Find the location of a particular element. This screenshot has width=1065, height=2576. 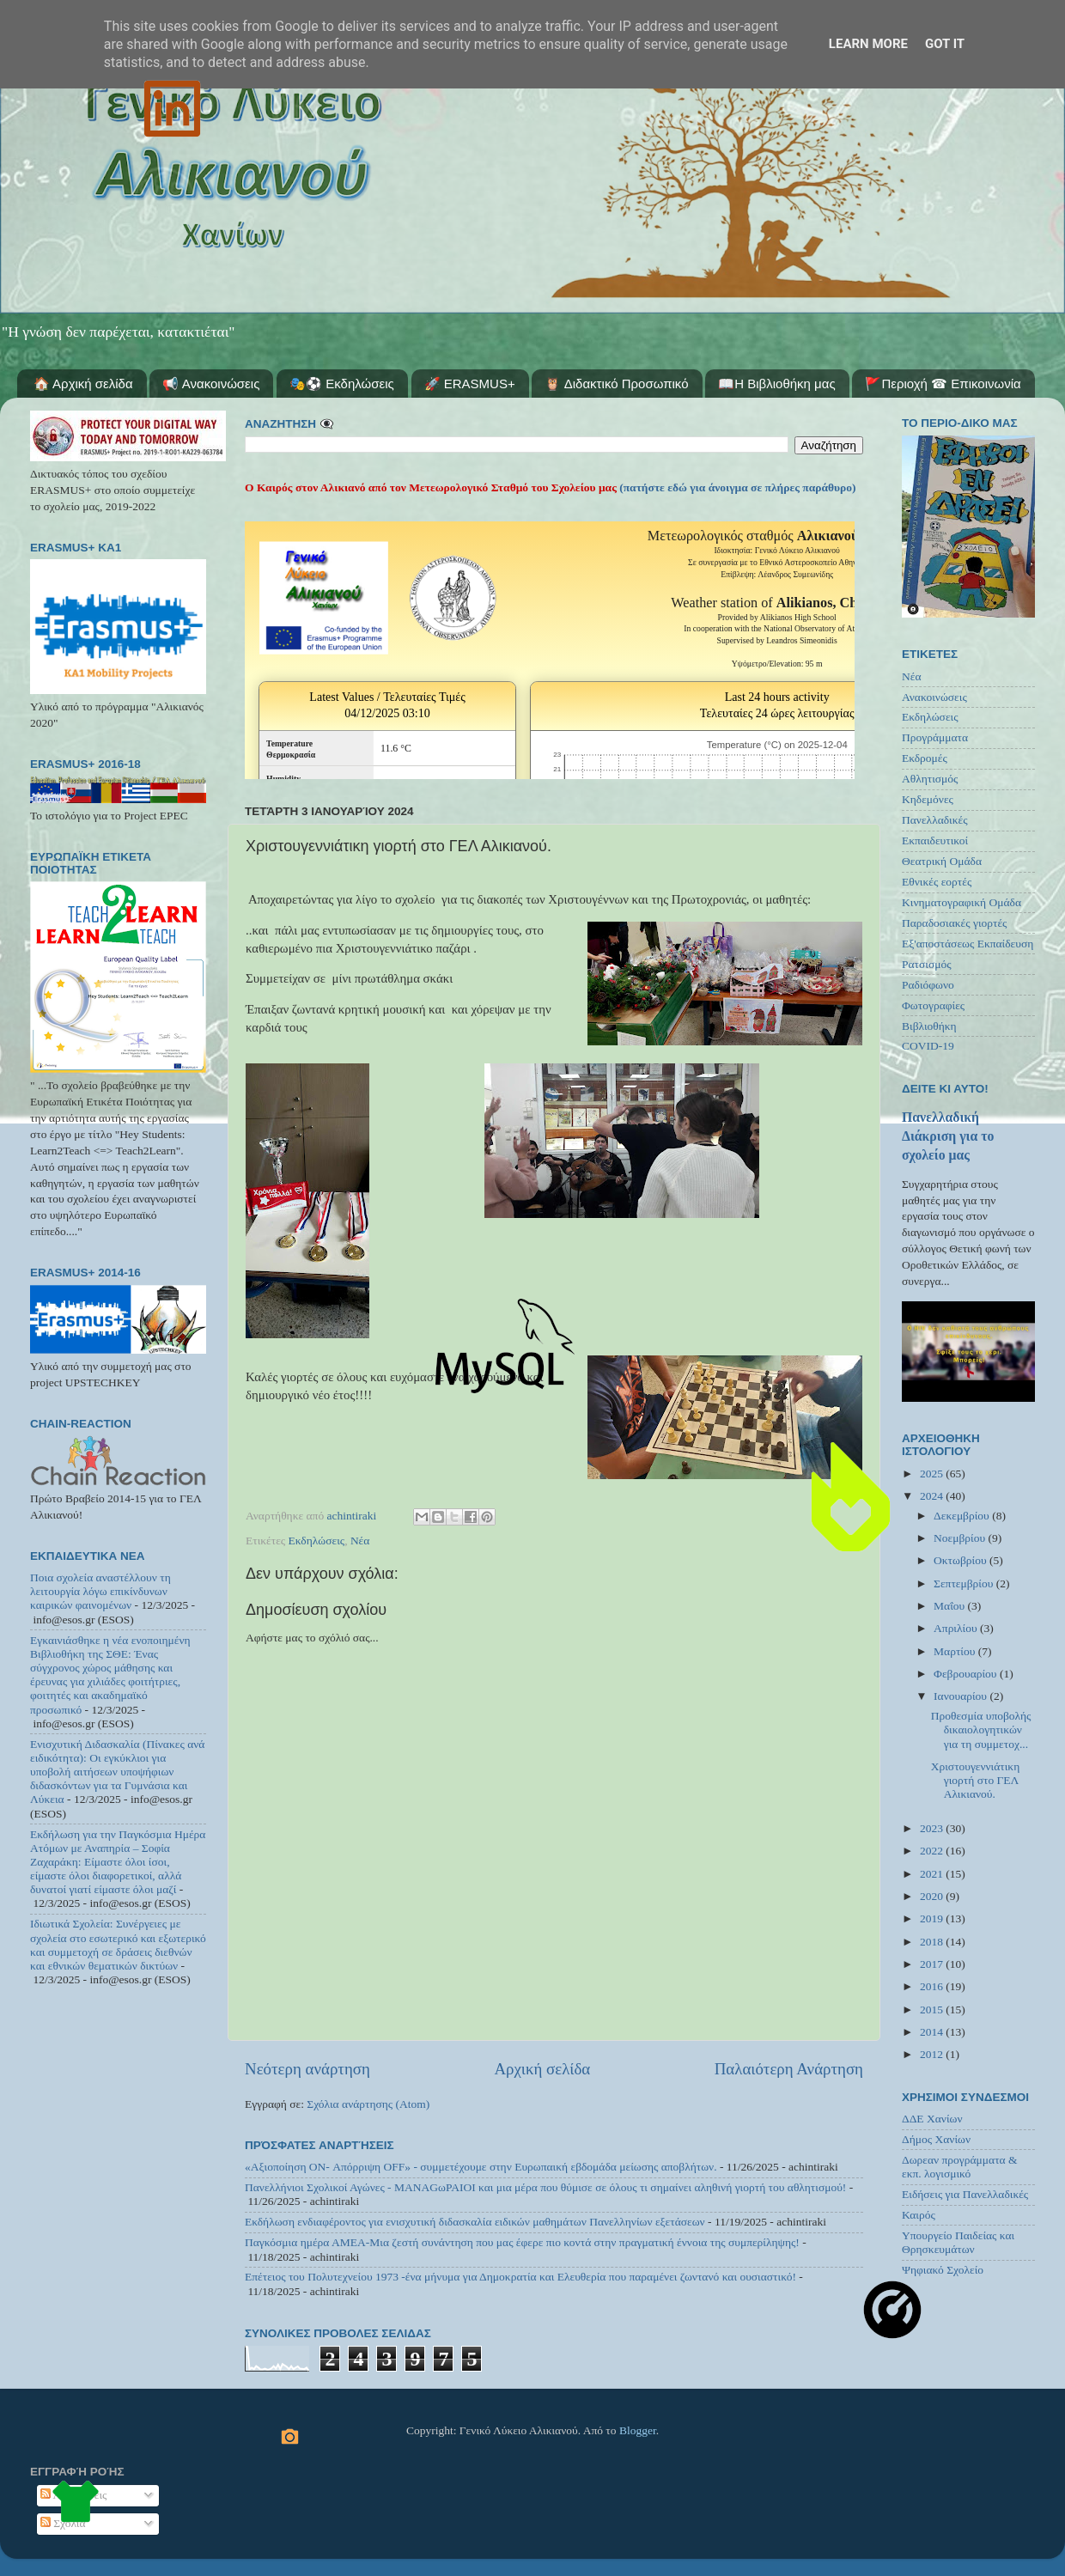

open LinkedIn profile or page is located at coordinates (172, 108).